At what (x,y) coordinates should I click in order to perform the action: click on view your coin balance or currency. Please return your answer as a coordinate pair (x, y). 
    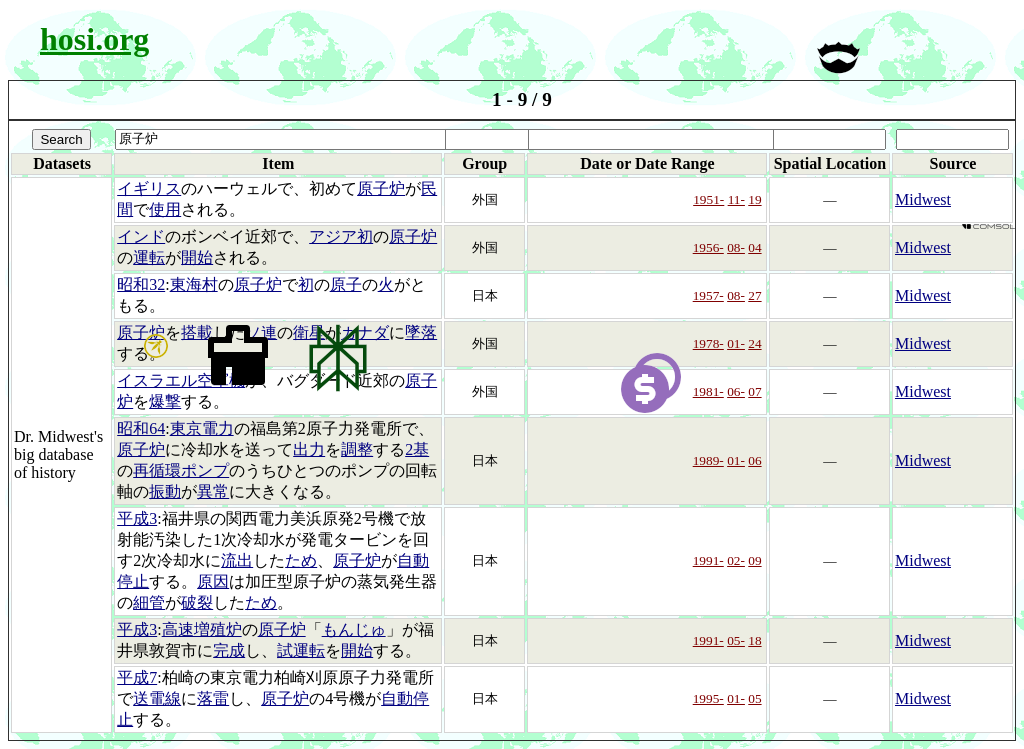
    Looking at the image, I should click on (651, 383).